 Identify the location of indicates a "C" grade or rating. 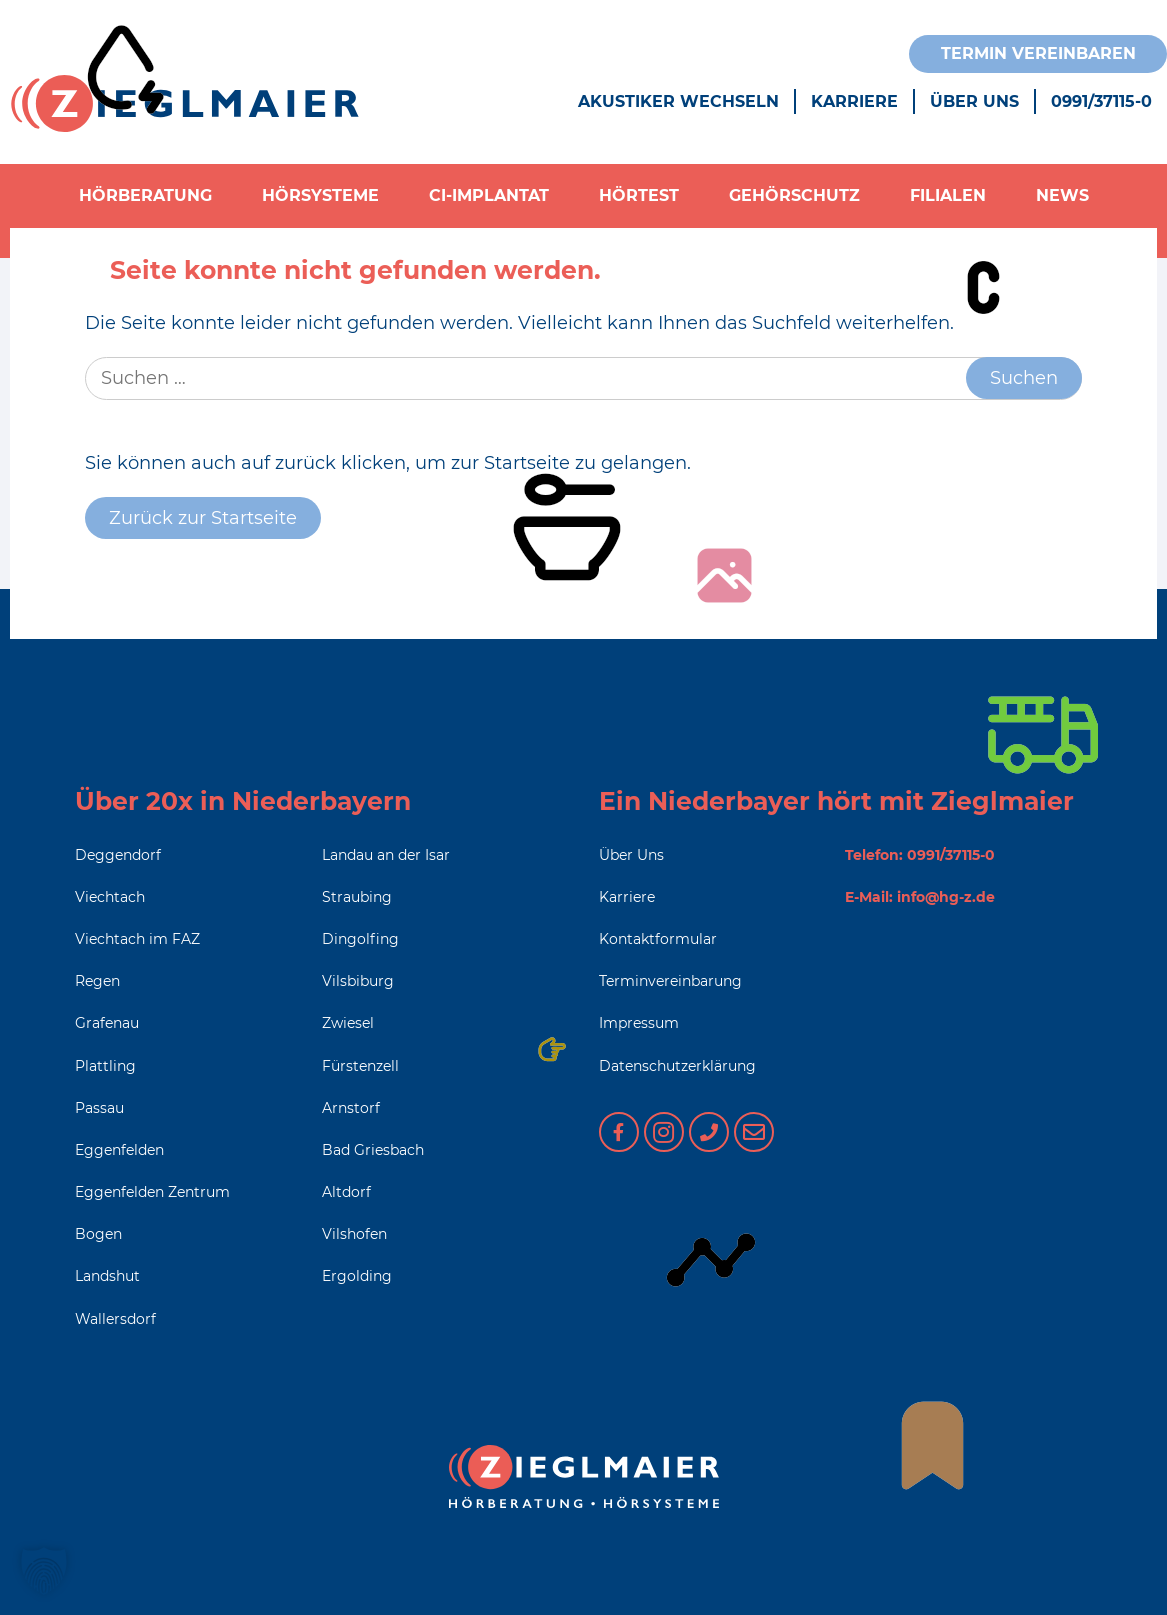
(983, 287).